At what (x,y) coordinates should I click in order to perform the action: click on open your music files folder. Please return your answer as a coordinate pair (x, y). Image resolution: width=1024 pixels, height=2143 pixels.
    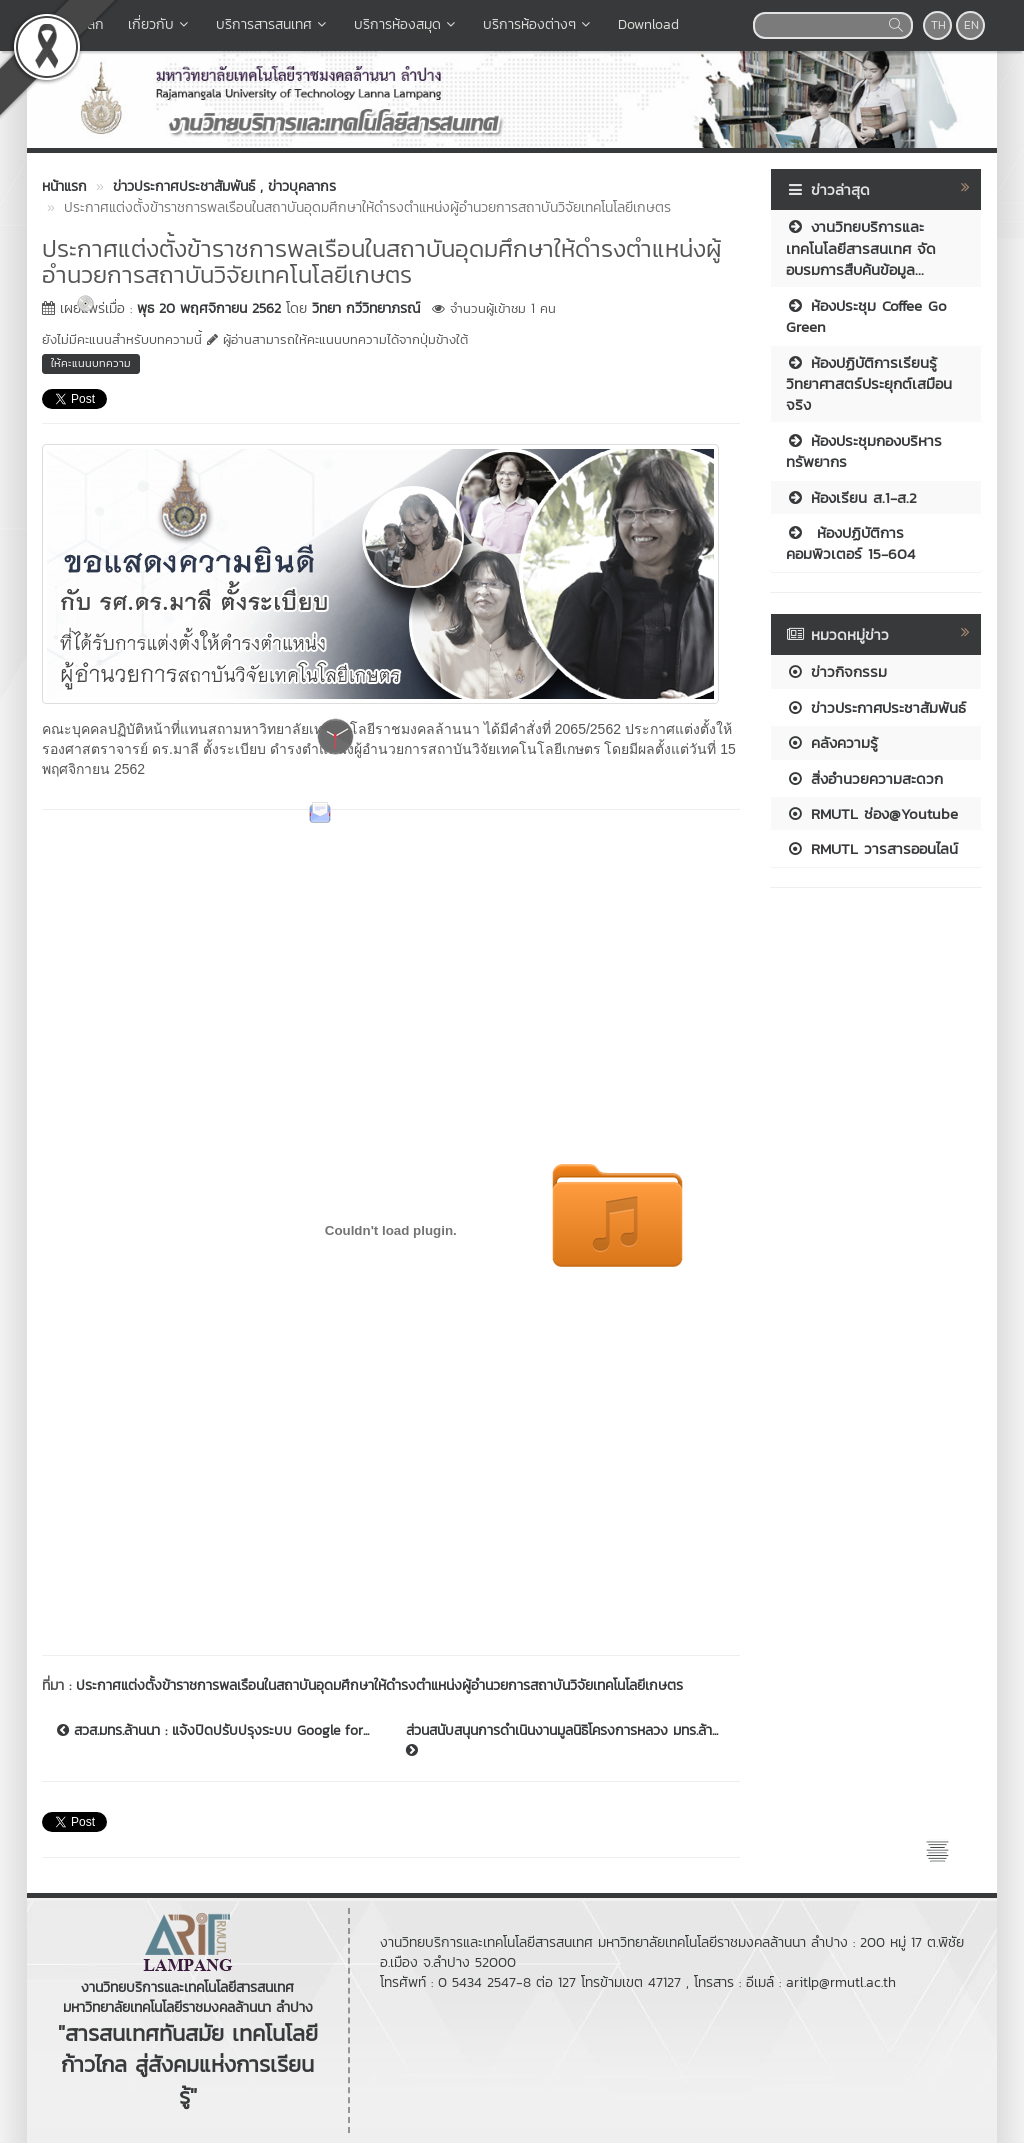
    Looking at the image, I should click on (617, 1215).